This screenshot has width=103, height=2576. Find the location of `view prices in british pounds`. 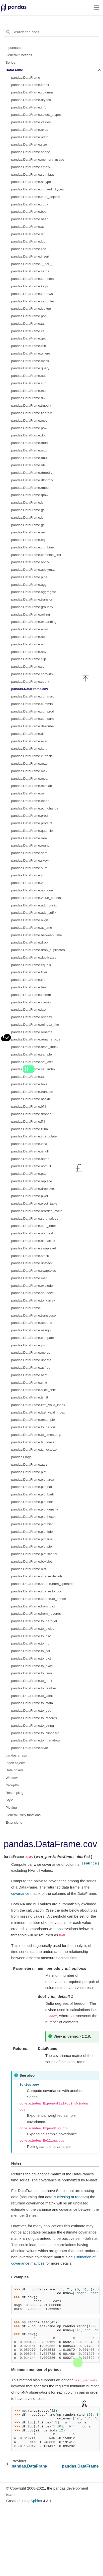

view prices in british pounds is located at coordinates (79, 1168).